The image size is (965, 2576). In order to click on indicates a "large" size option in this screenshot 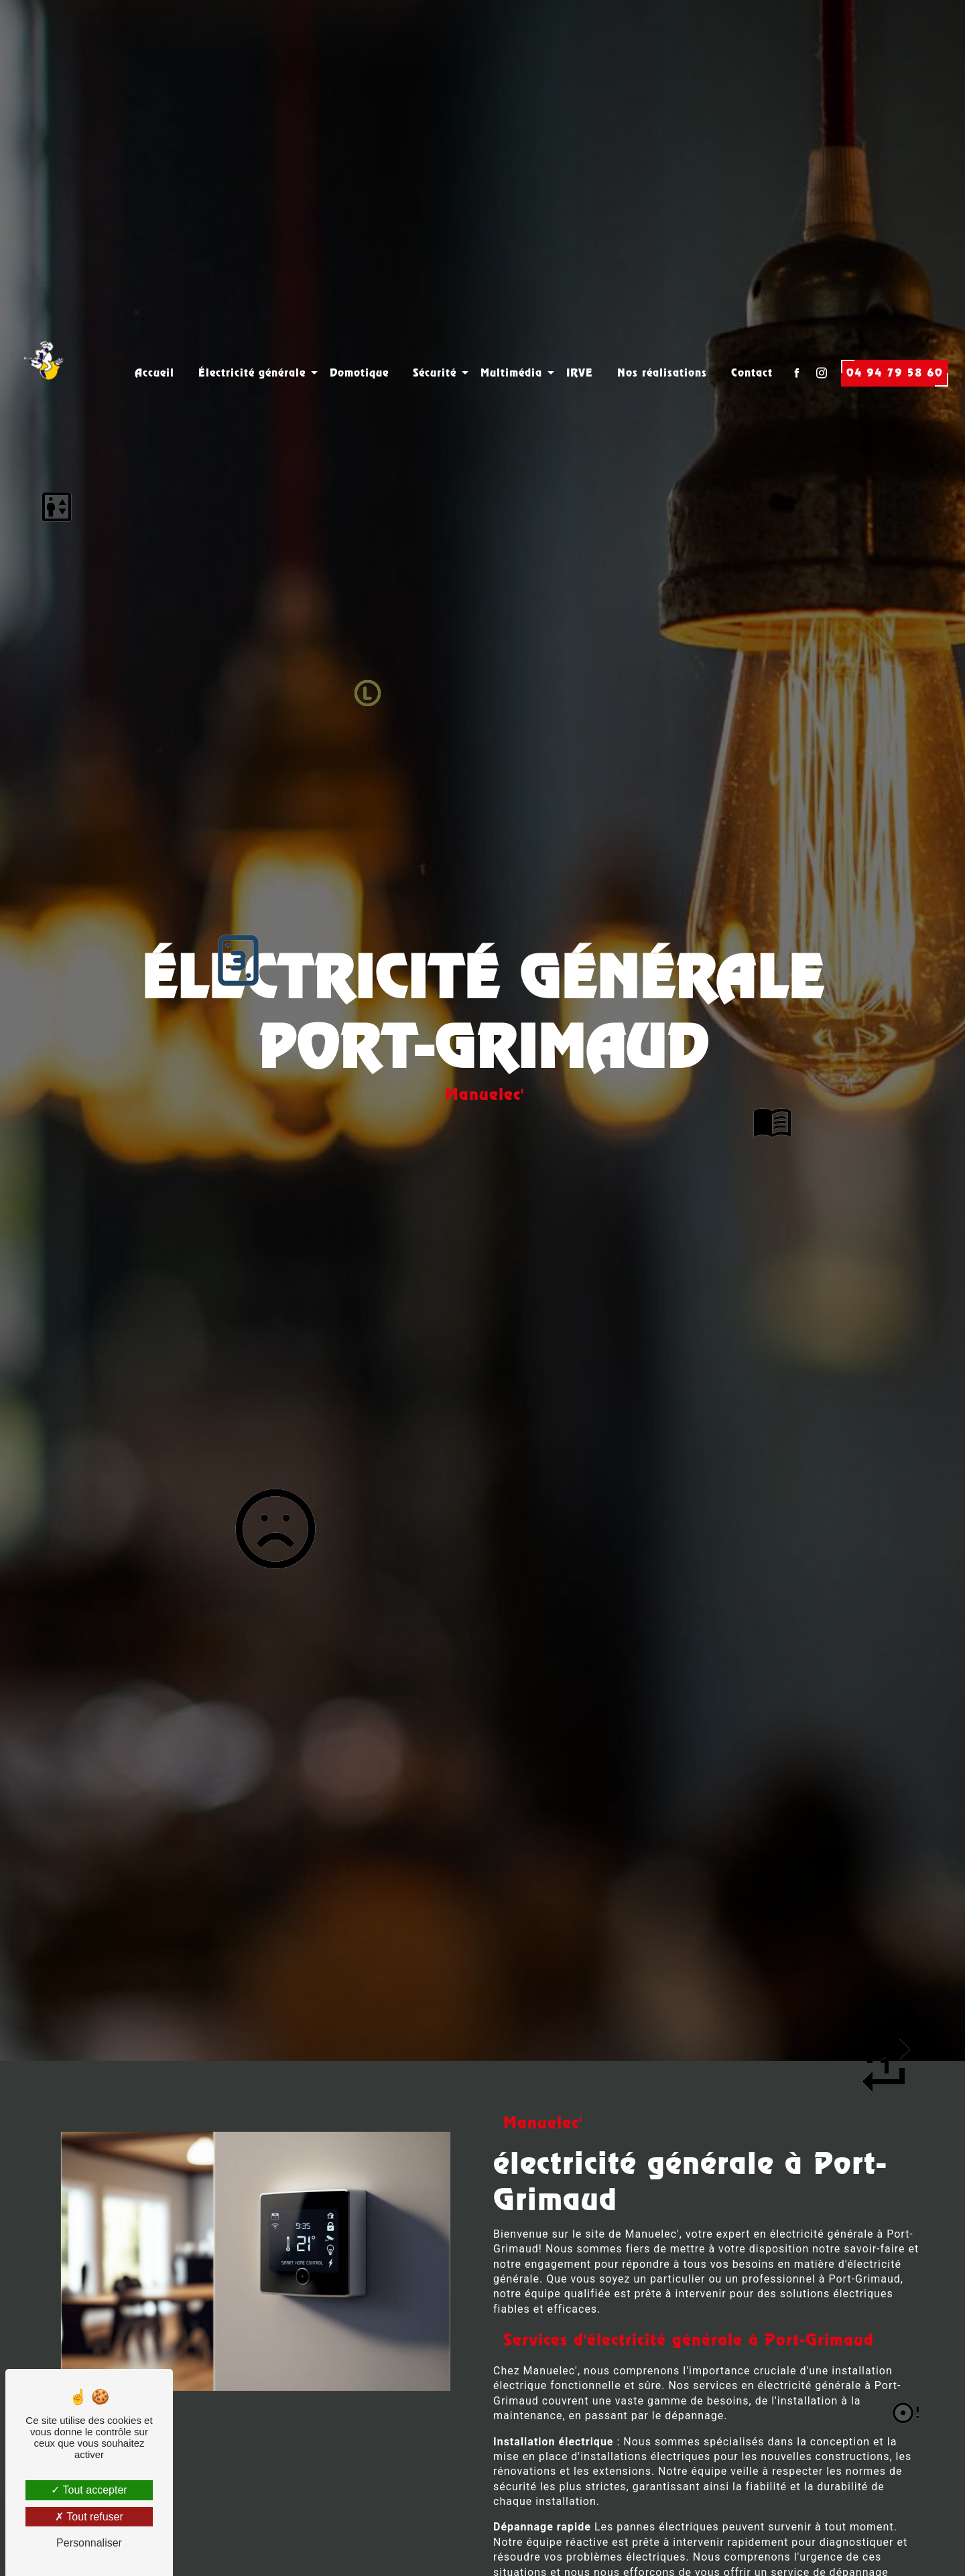, I will do `click(367, 693)`.